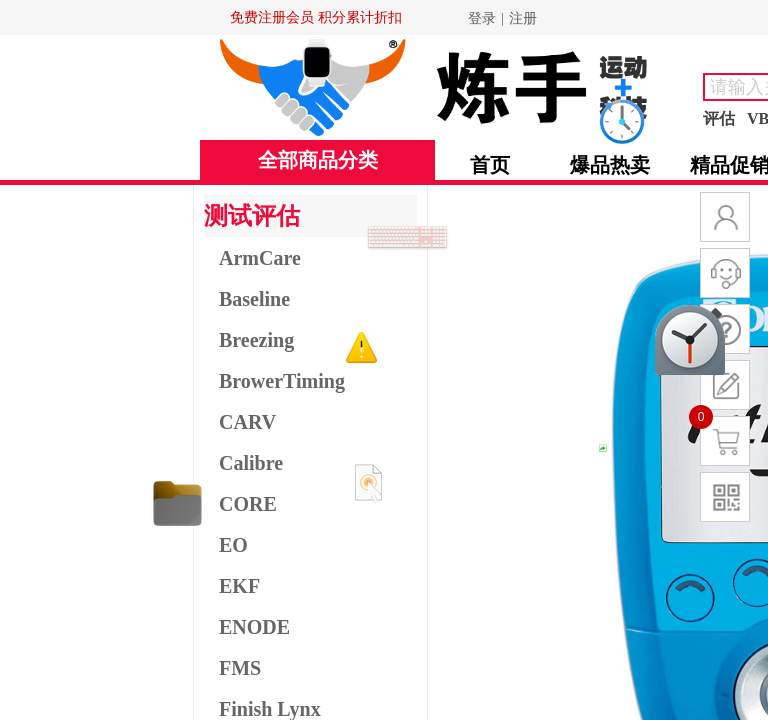  I want to click on connect a pink bluetooth keyboard, so click(407, 236).